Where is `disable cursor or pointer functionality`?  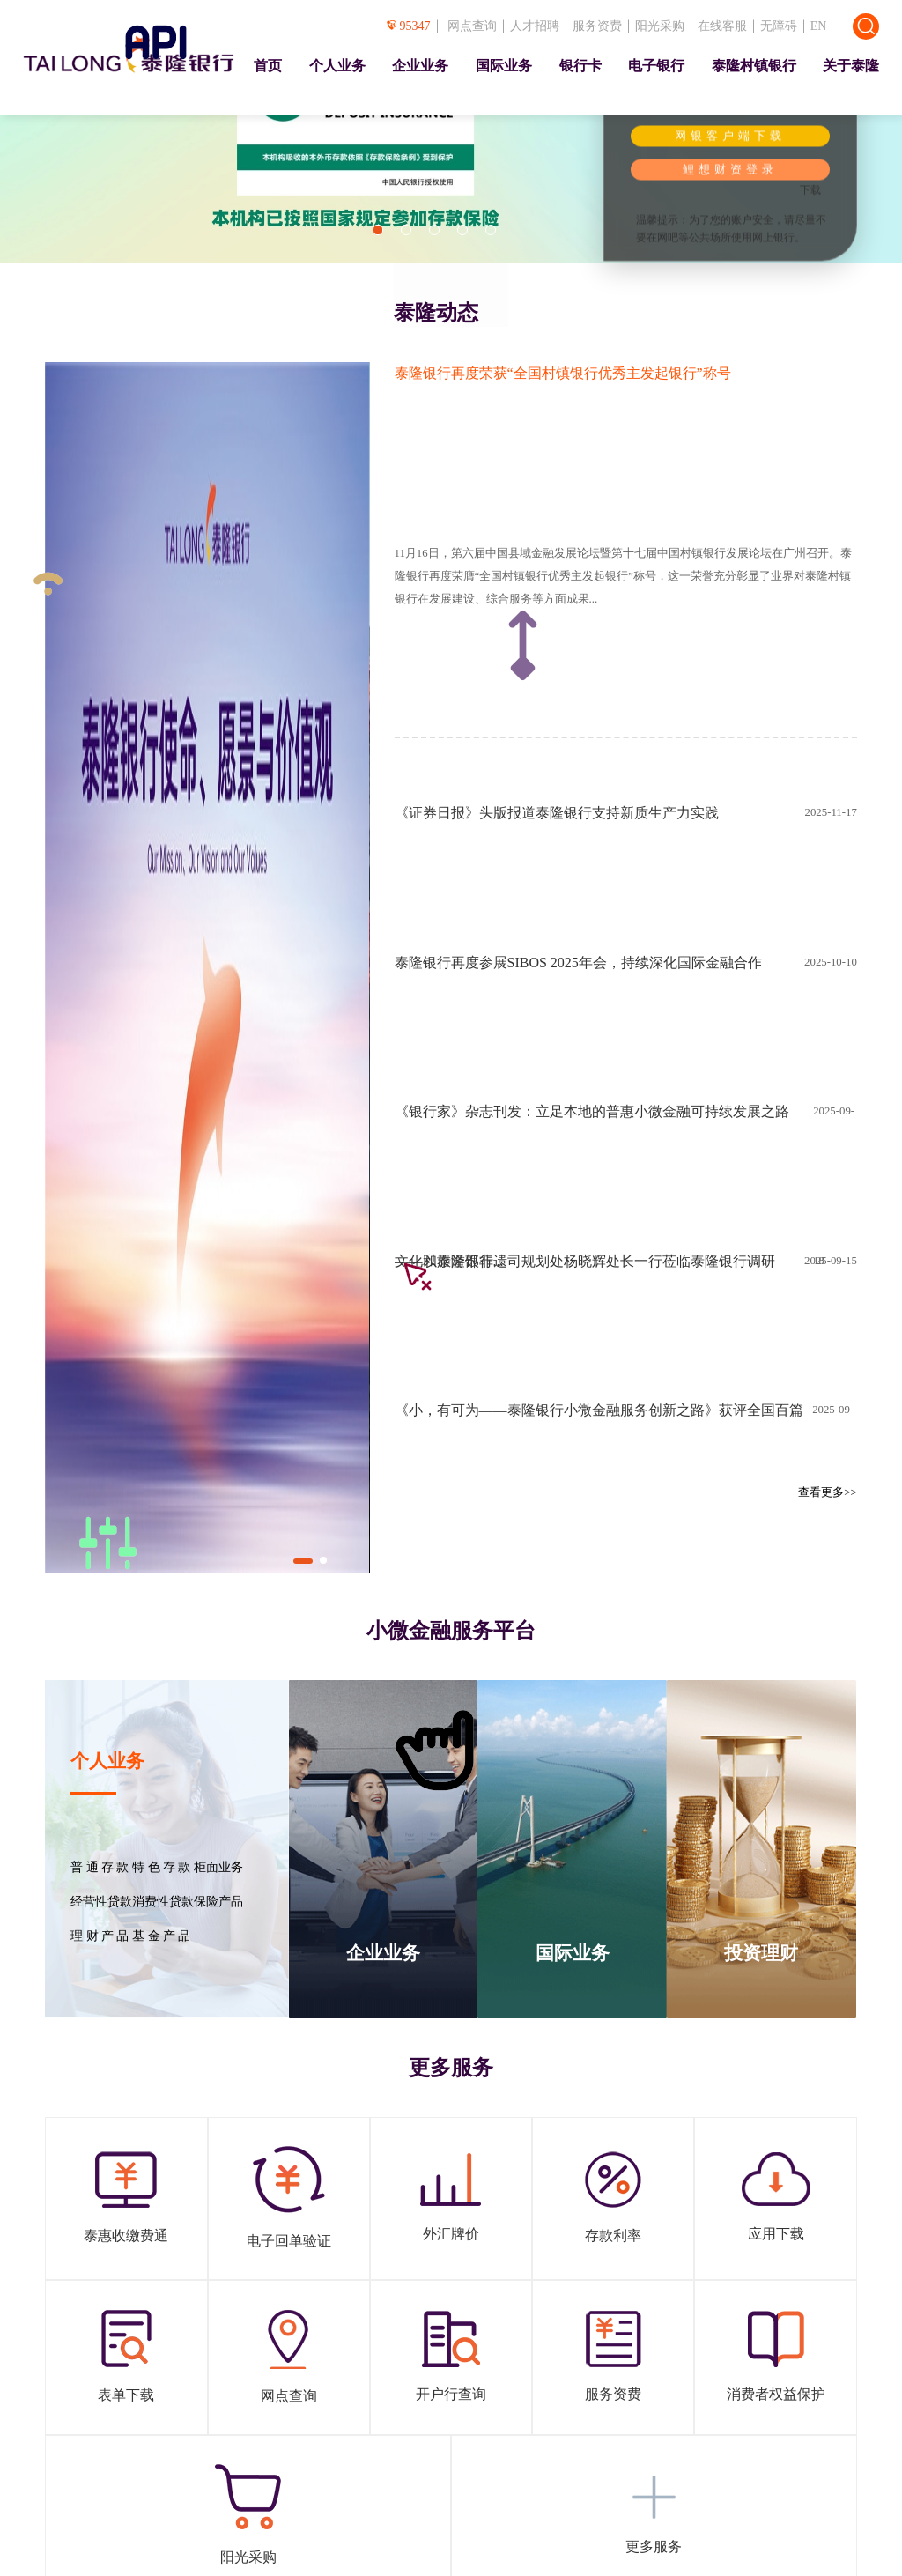 disable cursor or pointer functionality is located at coordinates (416, 1275).